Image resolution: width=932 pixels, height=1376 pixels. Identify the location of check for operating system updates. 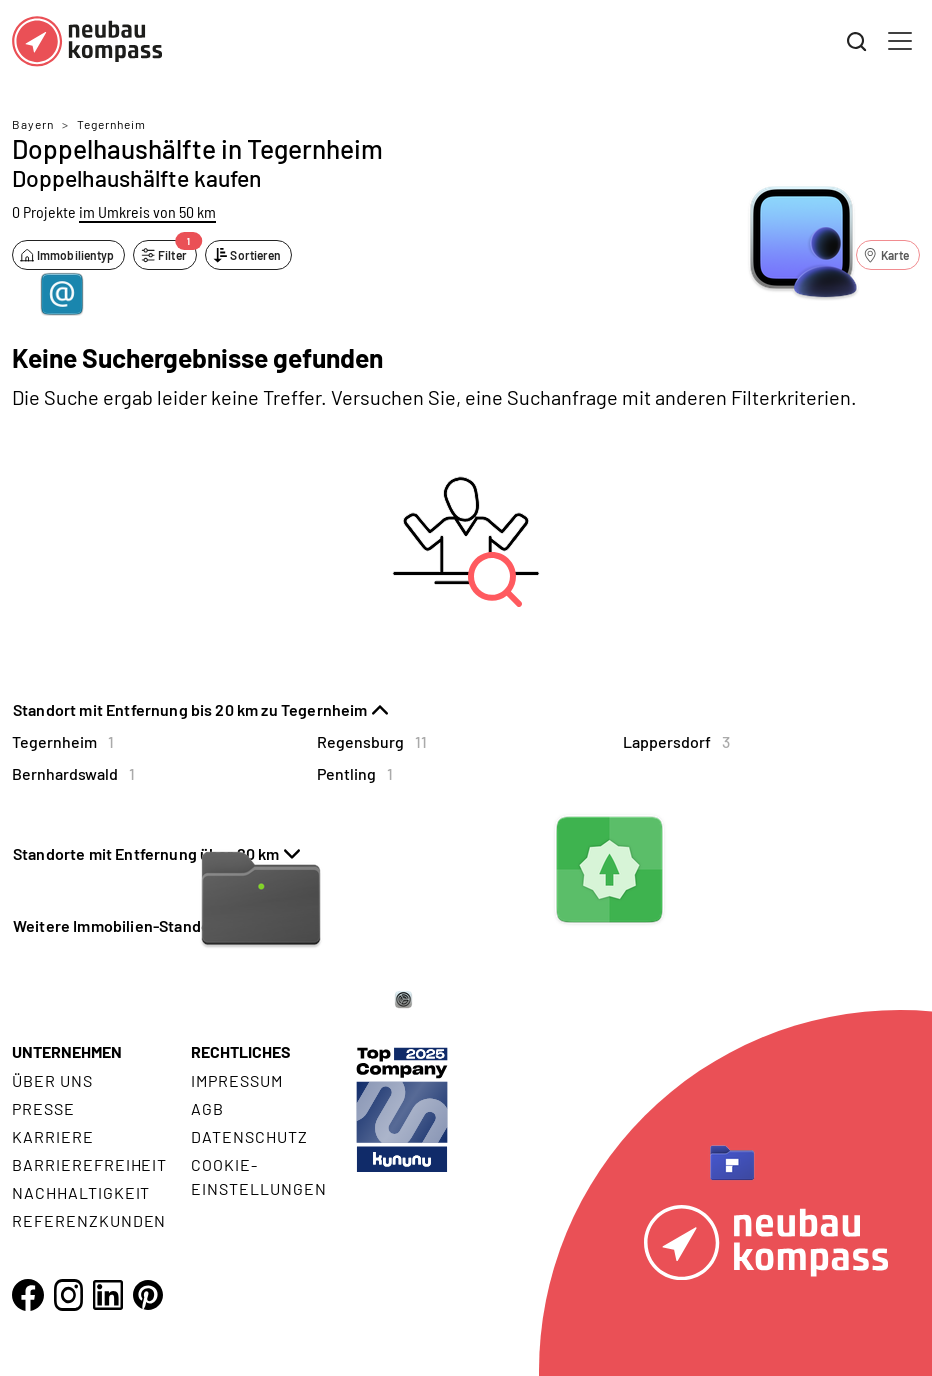
(609, 869).